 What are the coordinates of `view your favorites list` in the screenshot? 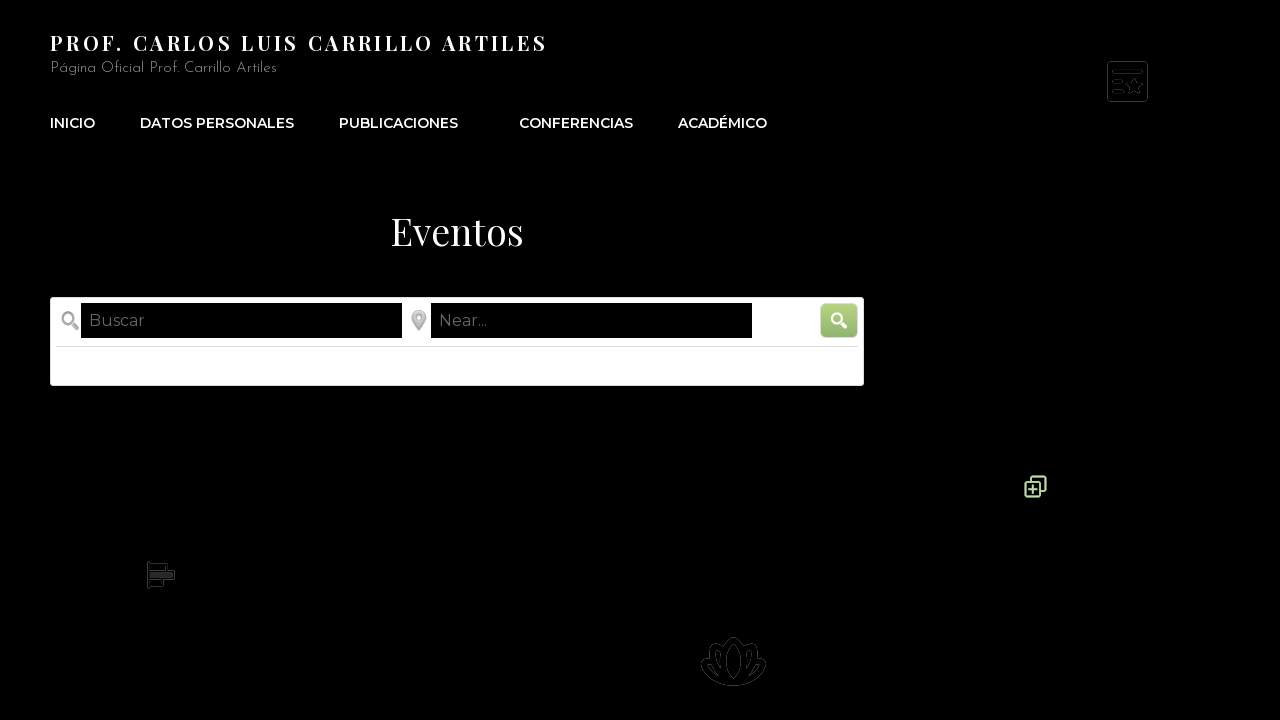 It's located at (1127, 81).